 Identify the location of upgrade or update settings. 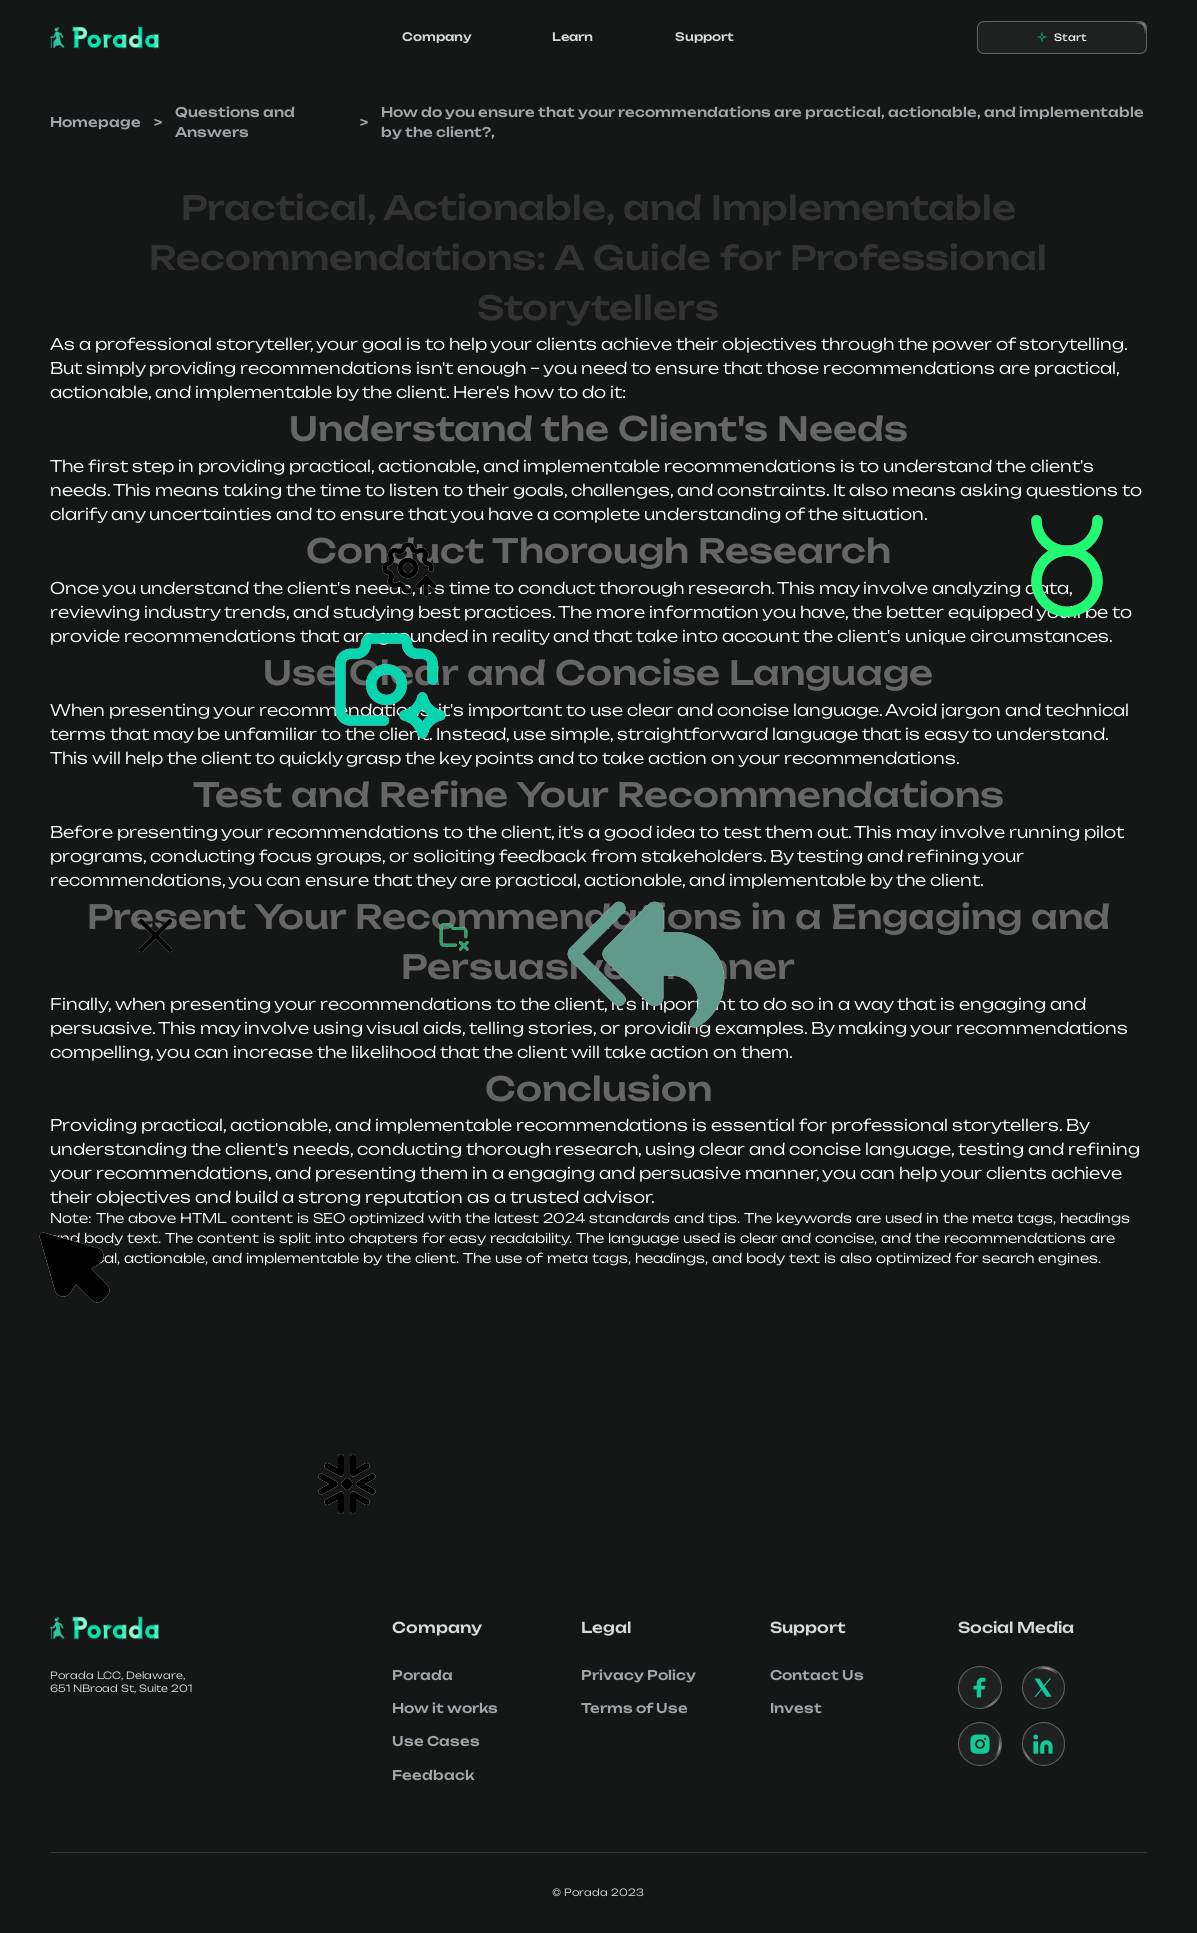
(408, 568).